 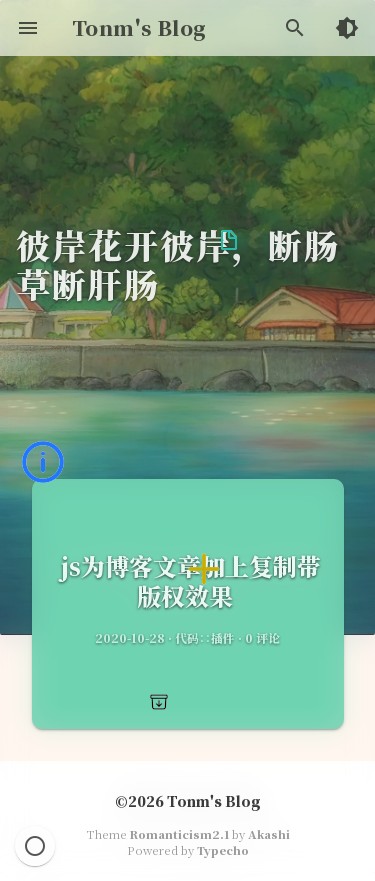 What do you see at coordinates (229, 240) in the screenshot?
I see `view or open a file` at bounding box center [229, 240].